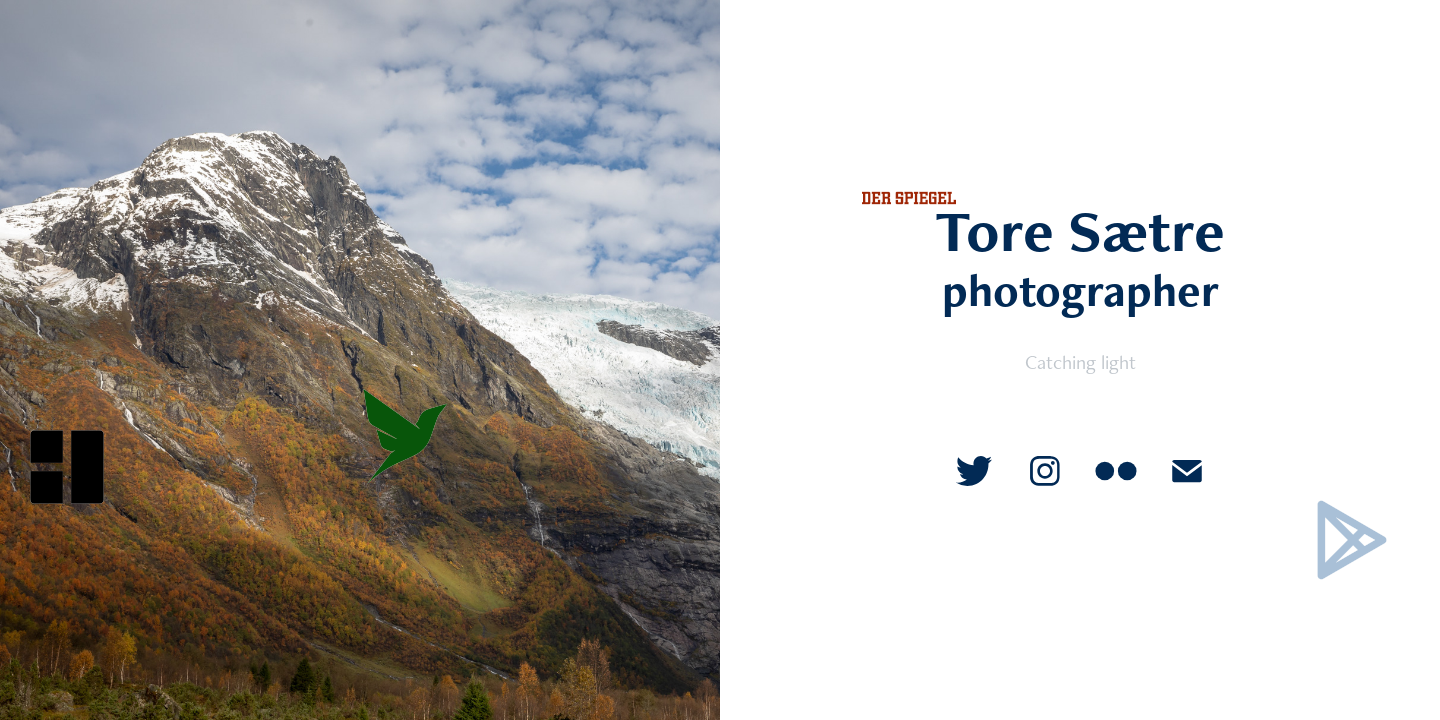 This screenshot has width=1440, height=720. What do you see at coordinates (67, 467) in the screenshot?
I see `switch to grid layout view` at bounding box center [67, 467].